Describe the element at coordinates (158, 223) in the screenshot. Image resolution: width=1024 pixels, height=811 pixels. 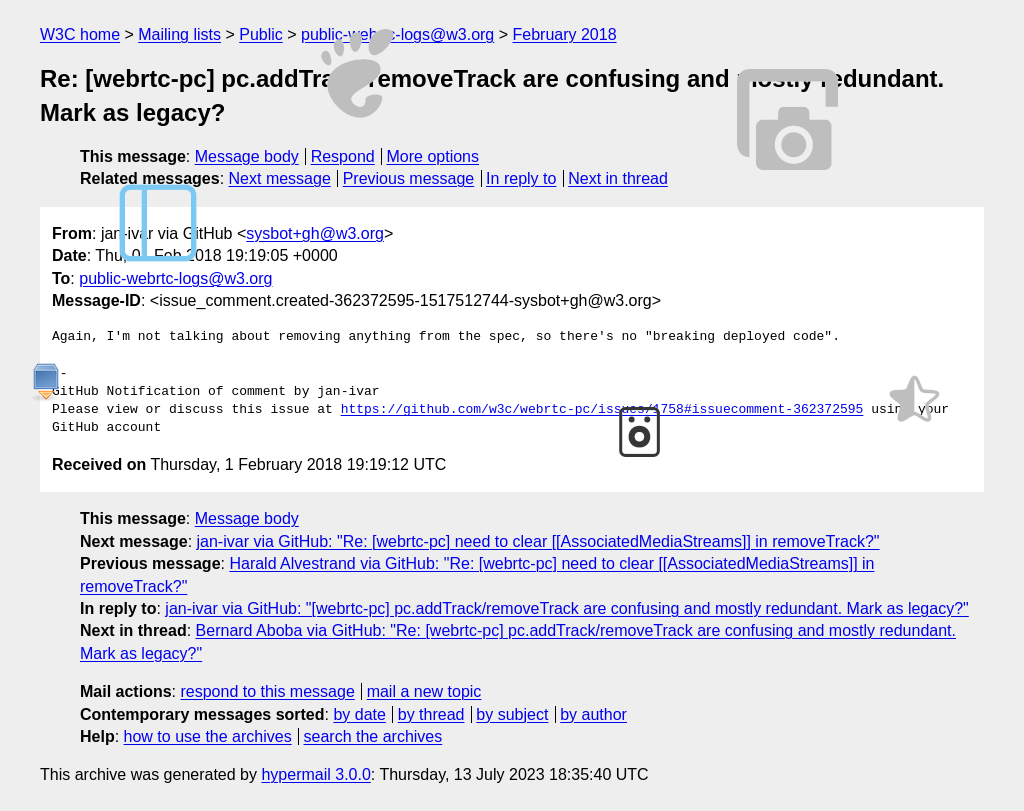
I see `toggle sidebar panel visibility` at that location.